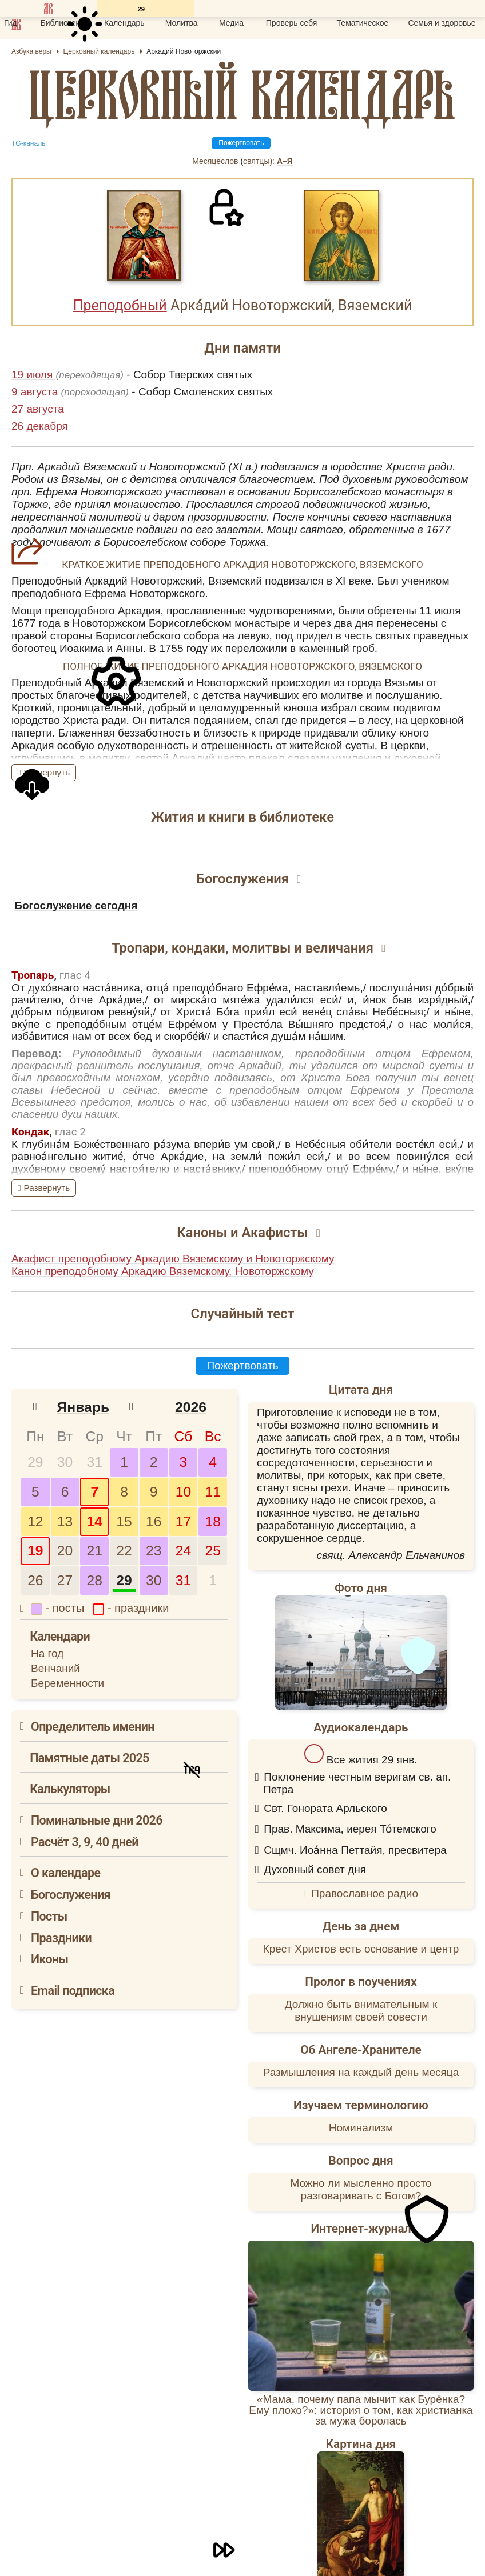 The height and width of the screenshot is (2576, 485). I want to click on share this content, so click(27, 550).